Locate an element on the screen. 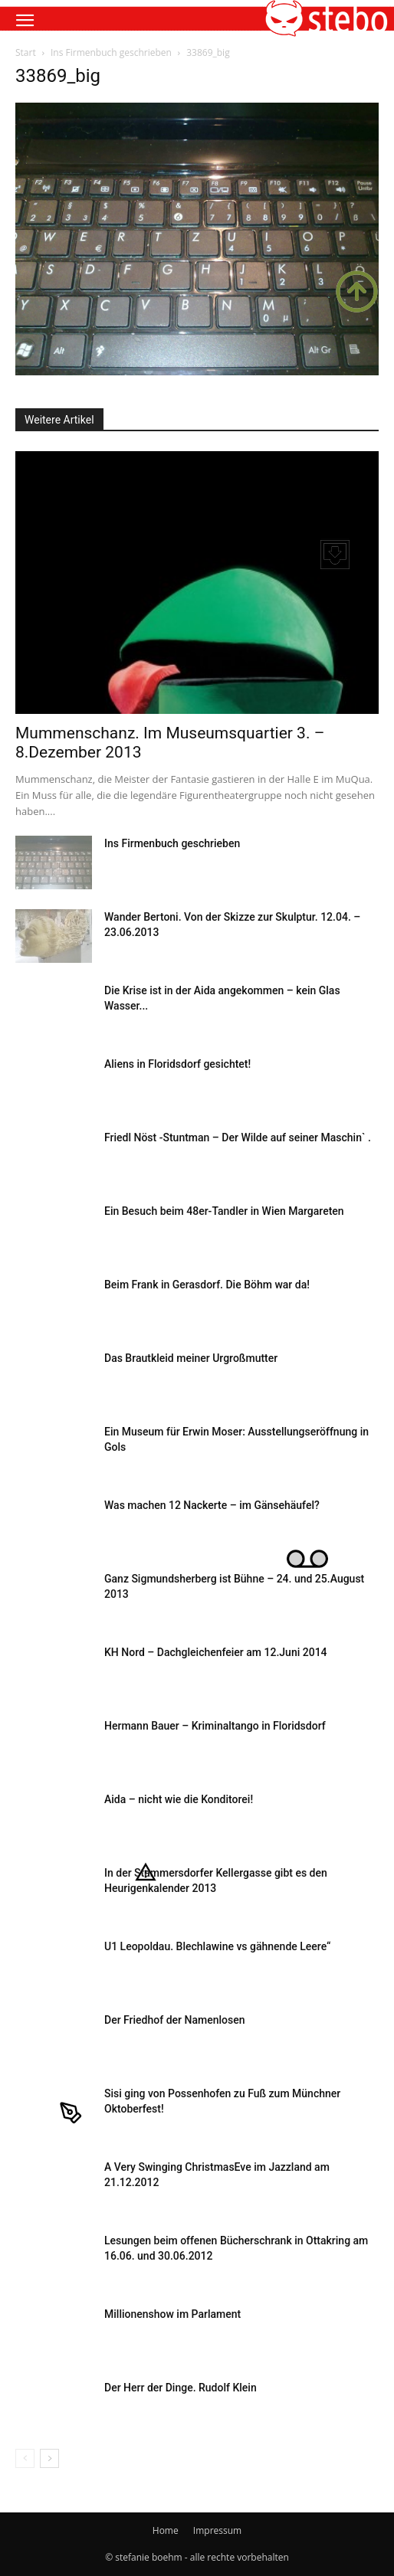 This screenshot has height=2576, width=394. indicates a warning or potential issue is located at coordinates (146, 1872).